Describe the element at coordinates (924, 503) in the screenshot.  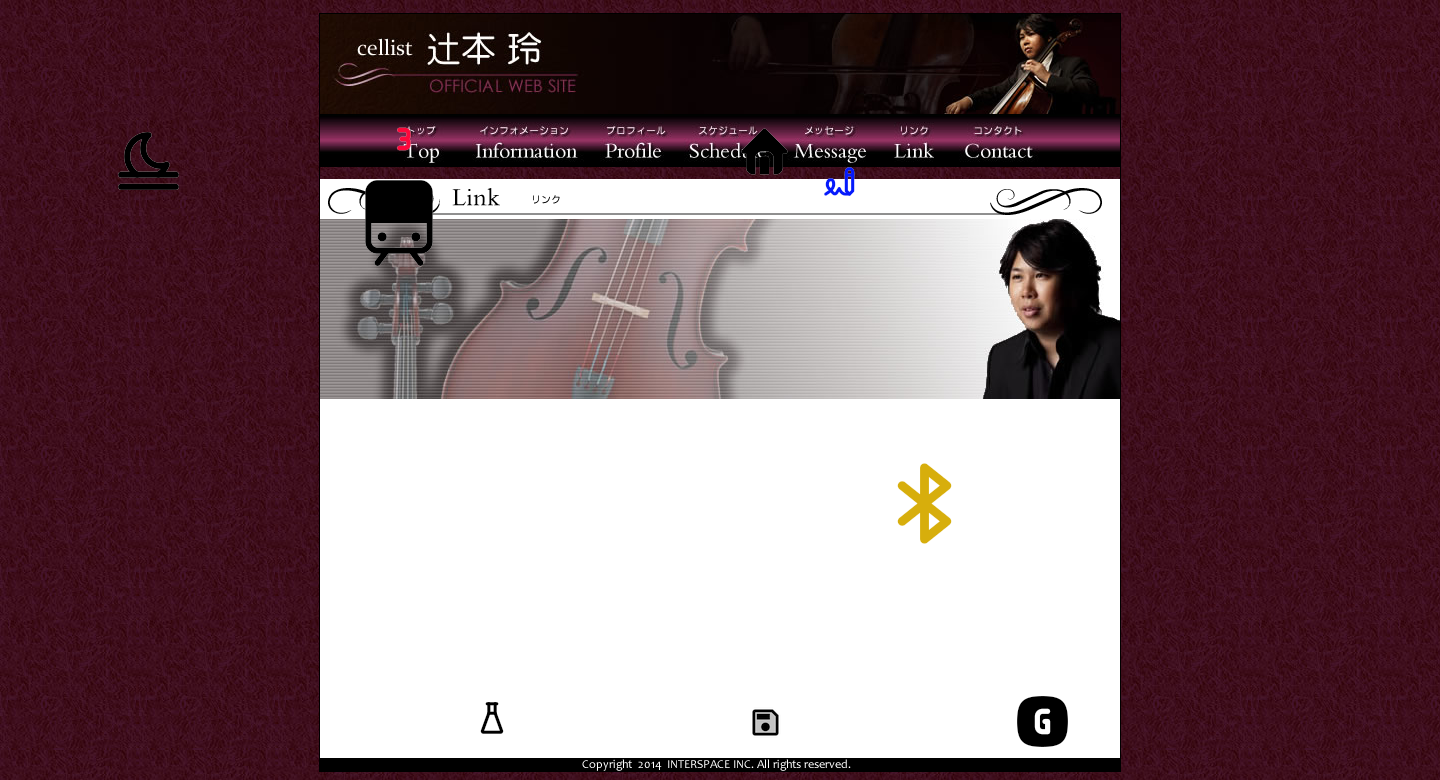
I see `toggle bluetooth connectivity on or off` at that location.